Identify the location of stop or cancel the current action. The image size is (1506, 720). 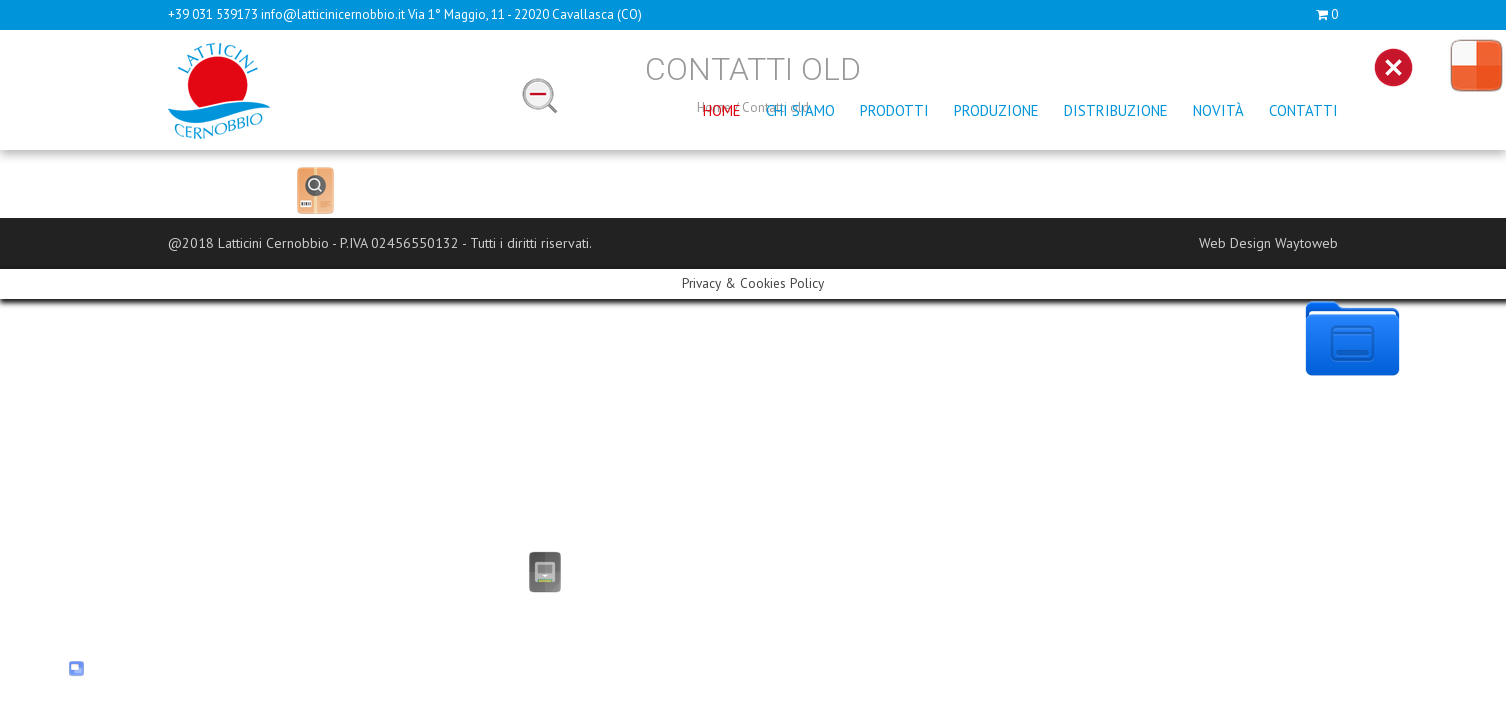
(1393, 67).